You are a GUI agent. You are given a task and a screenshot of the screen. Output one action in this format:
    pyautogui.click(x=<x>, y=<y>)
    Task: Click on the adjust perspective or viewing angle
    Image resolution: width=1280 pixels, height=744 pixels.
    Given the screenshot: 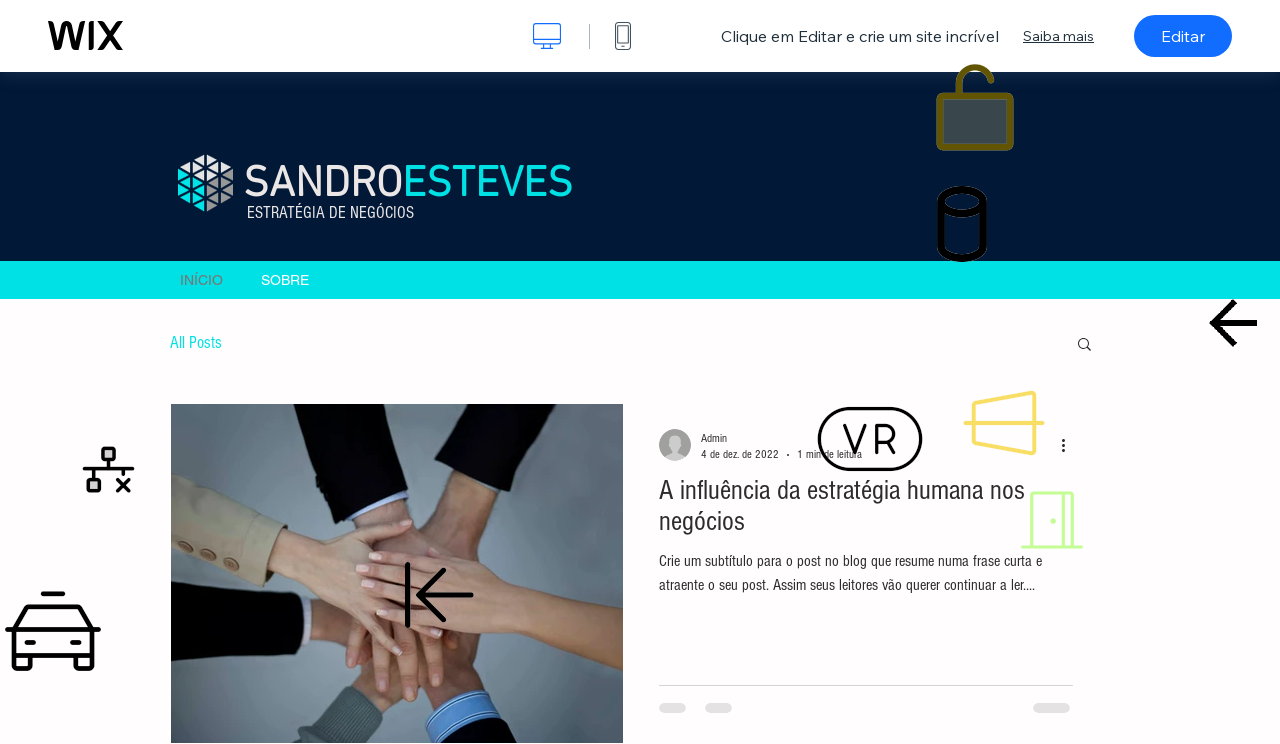 What is the action you would take?
    pyautogui.click(x=1004, y=423)
    